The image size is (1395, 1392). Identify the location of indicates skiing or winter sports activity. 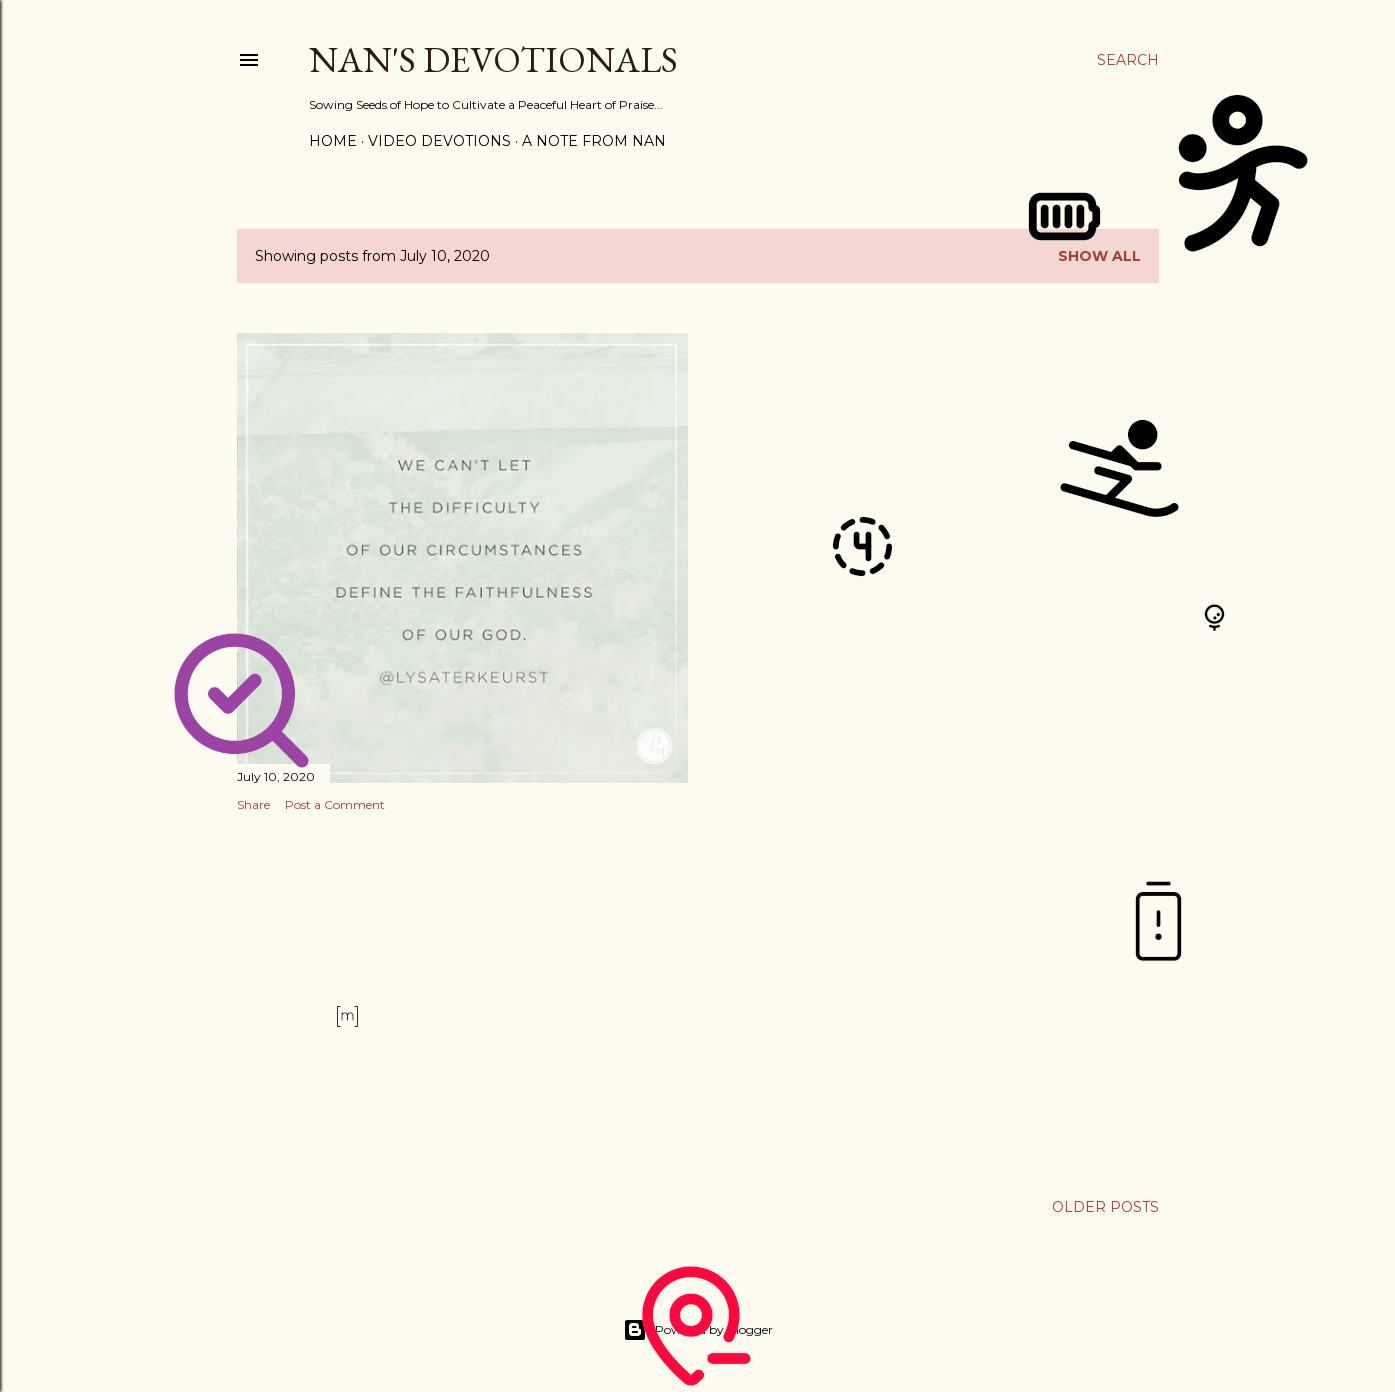
(1119, 470).